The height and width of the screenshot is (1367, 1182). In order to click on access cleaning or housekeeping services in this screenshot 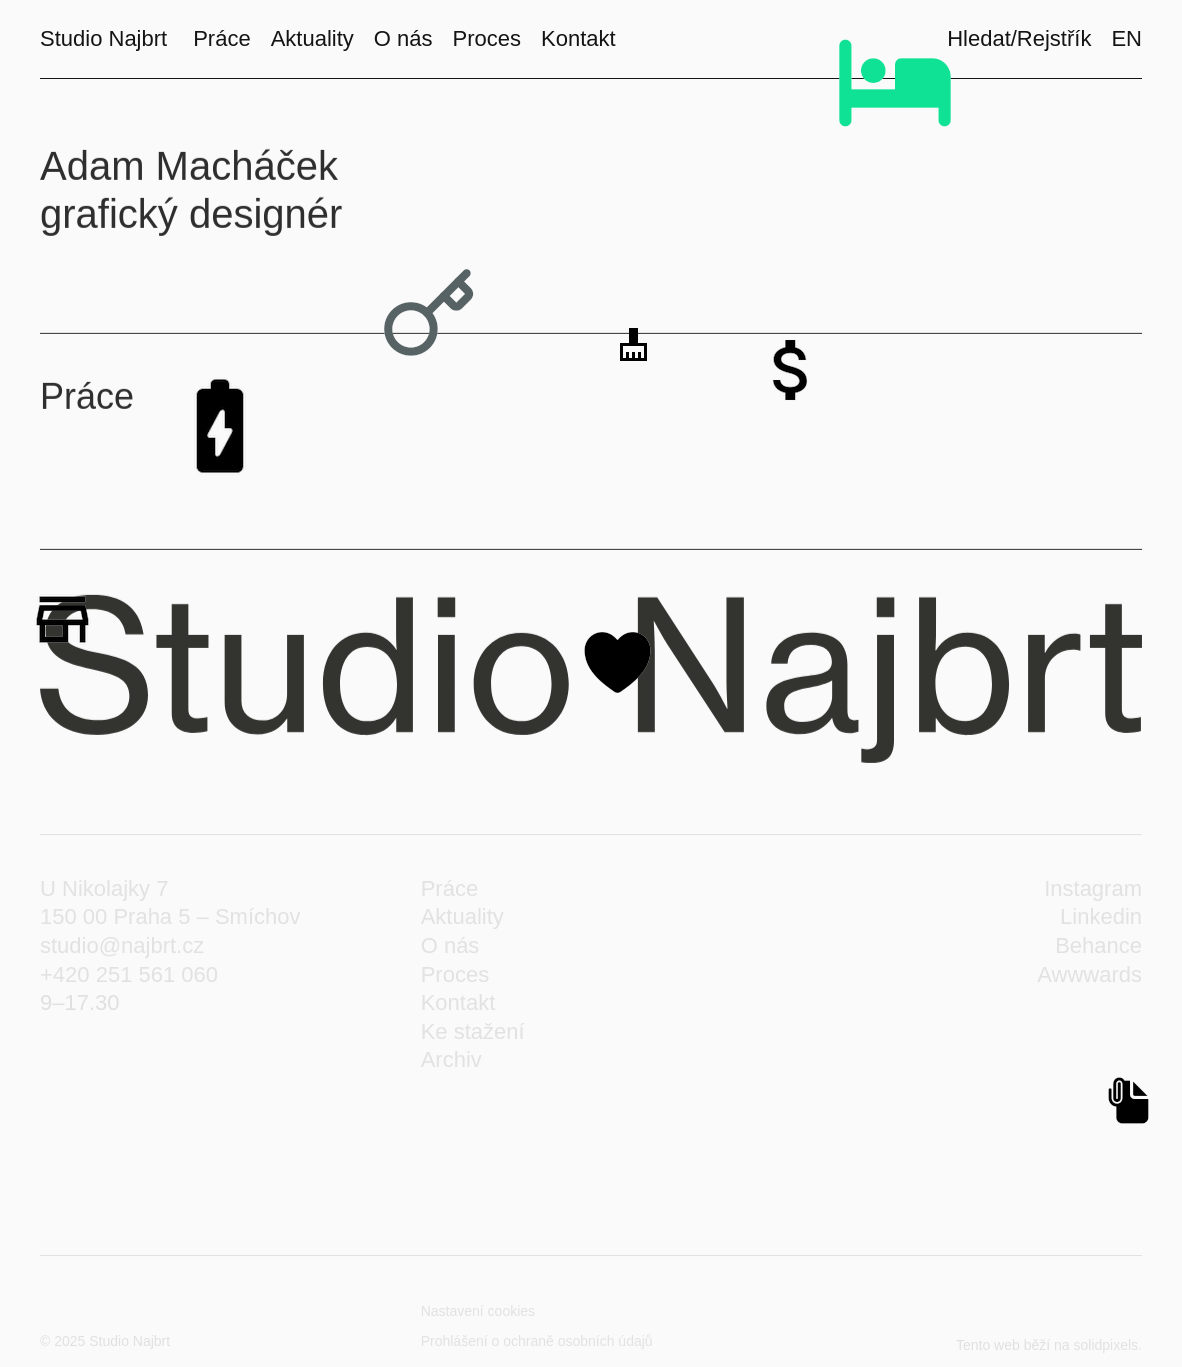, I will do `click(633, 344)`.